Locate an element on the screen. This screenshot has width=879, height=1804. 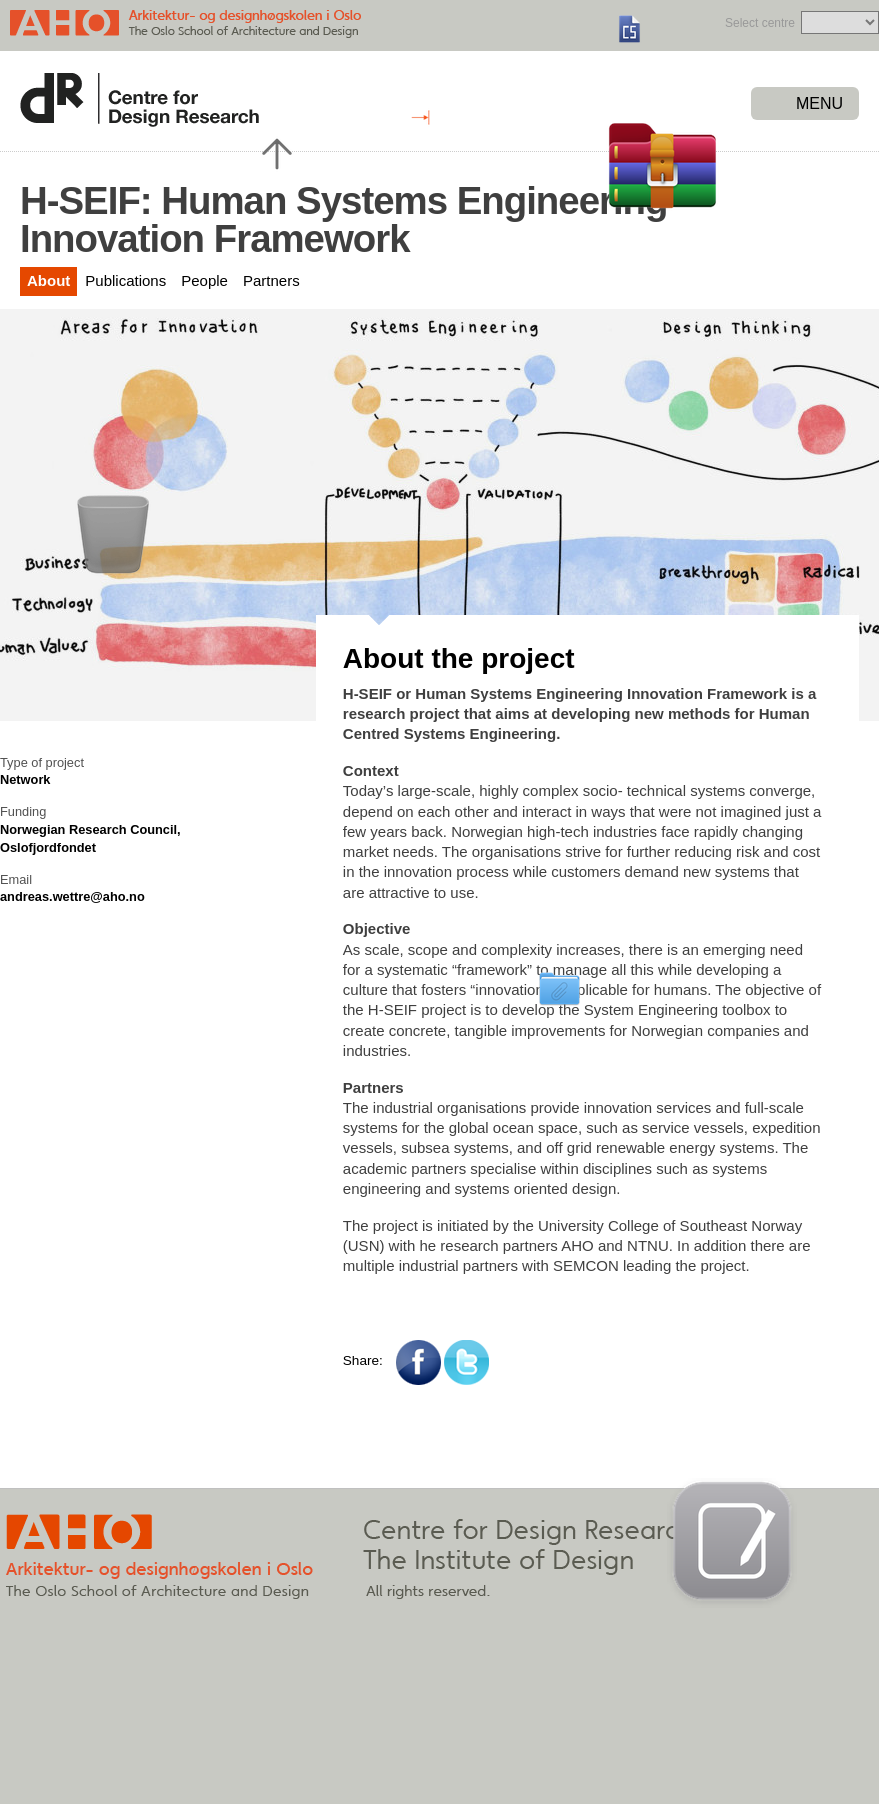
upload file or content is located at coordinates (277, 154).